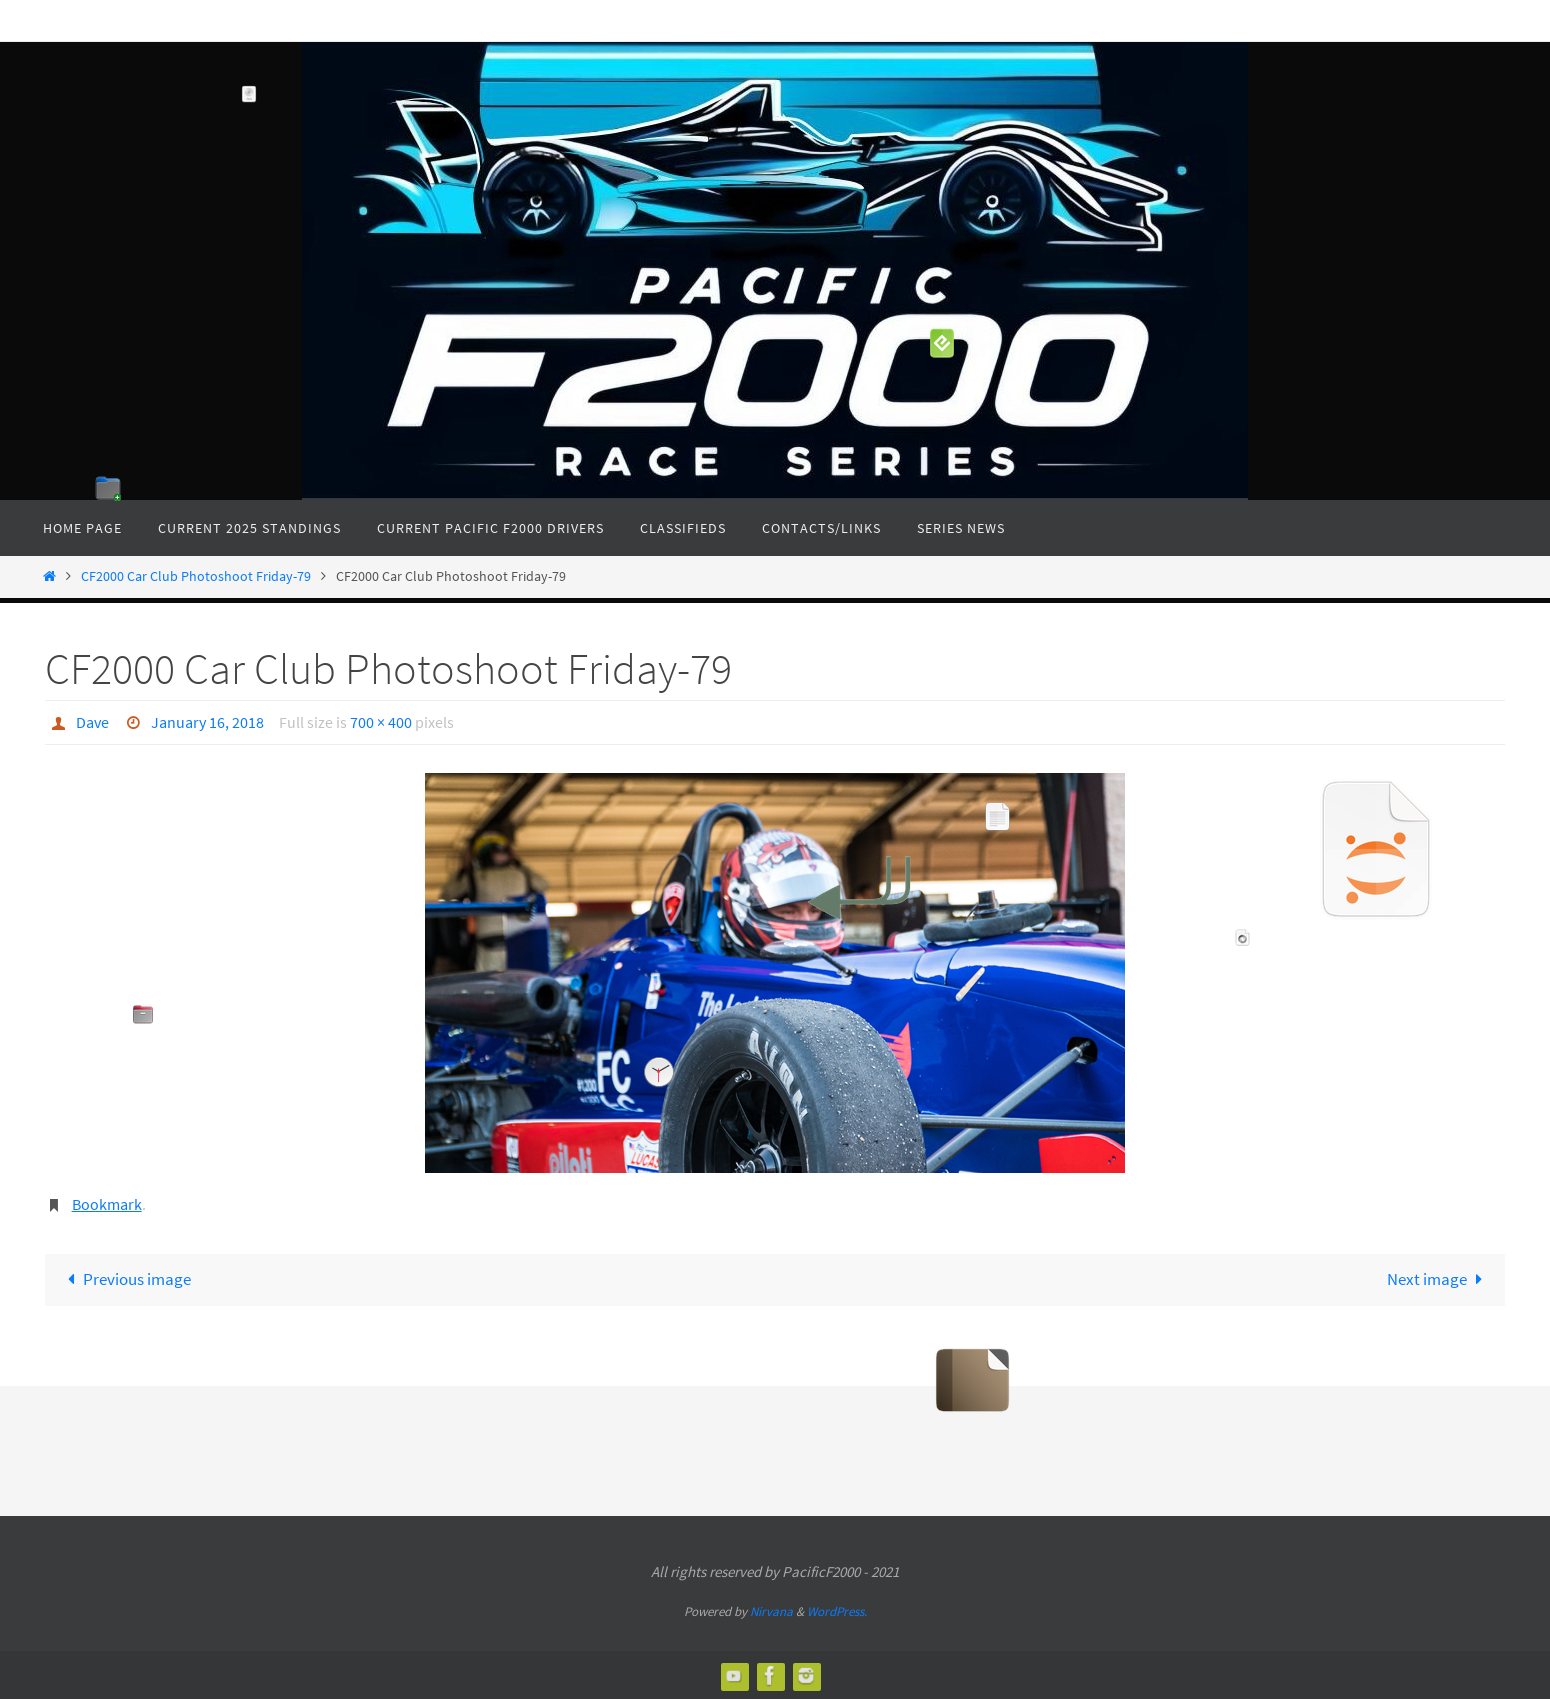 This screenshot has height=1699, width=1550. I want to click on create a new folder, so click(108, 488).